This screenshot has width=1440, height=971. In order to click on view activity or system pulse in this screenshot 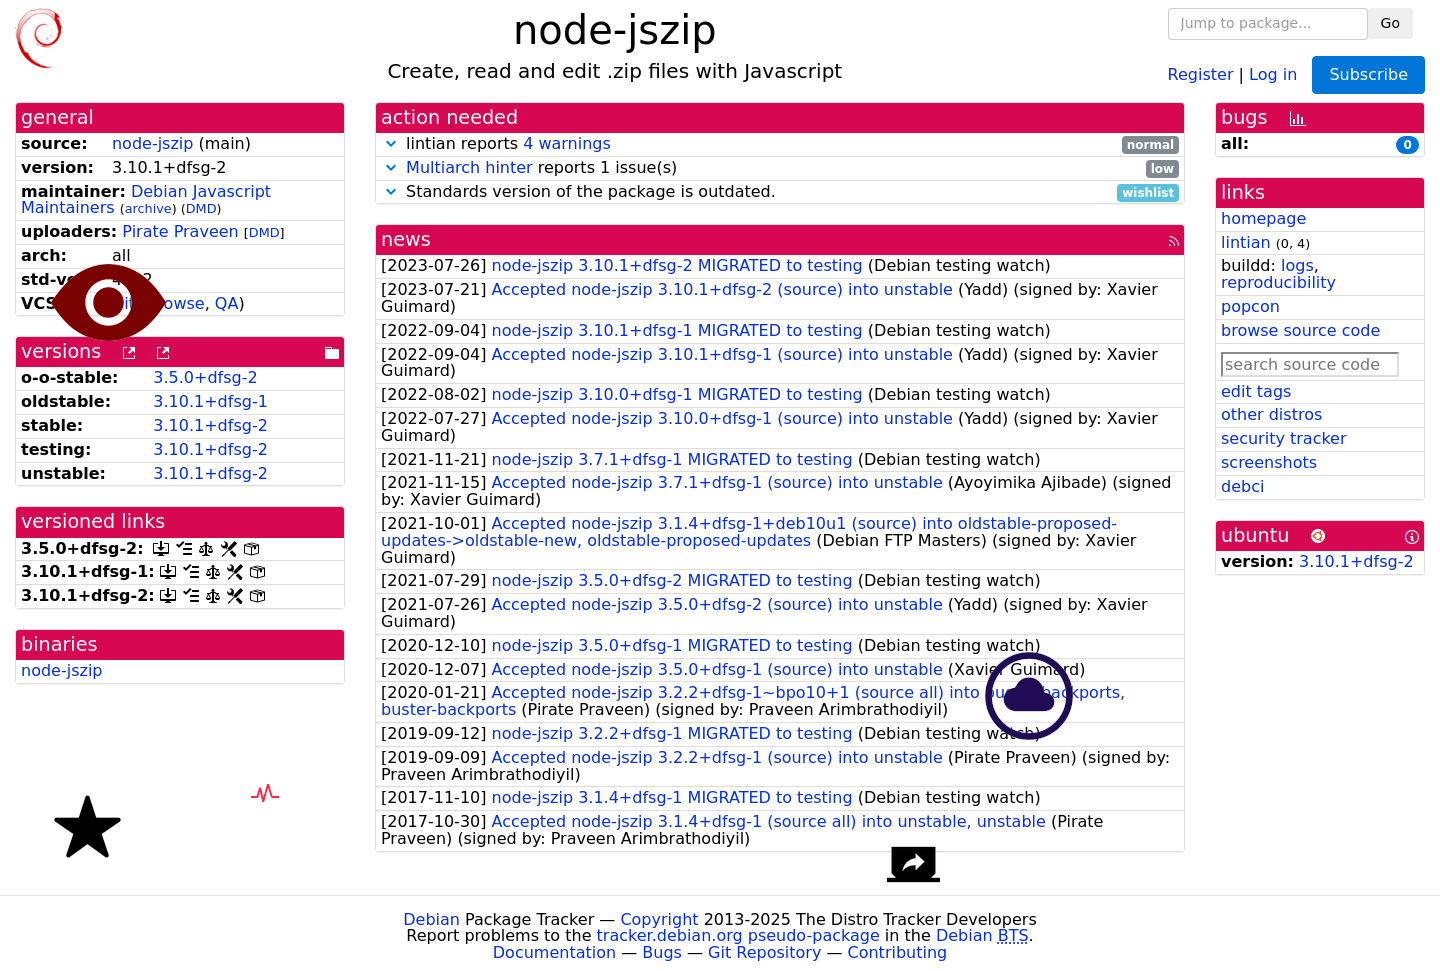, I will do `click(265, 794)`.